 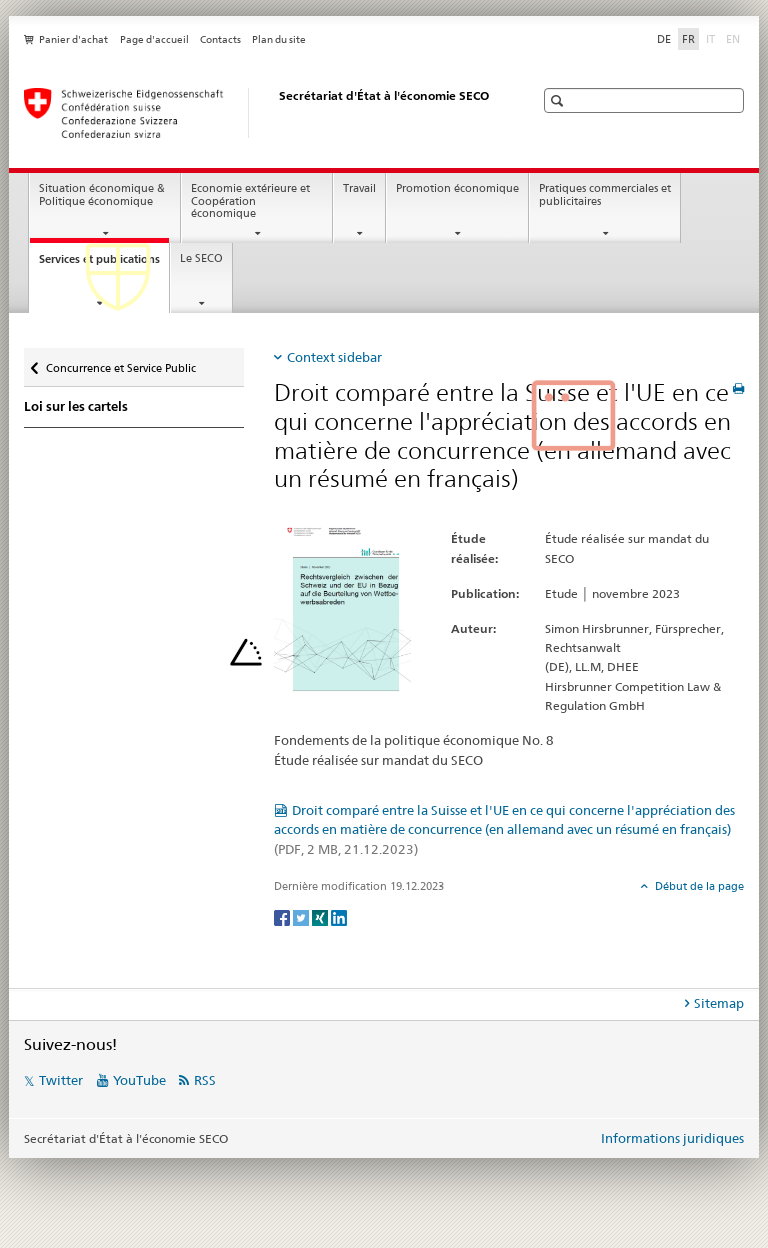 What do you see at coordinates (118, 273) in the screenshot?
I see `view security or protection settings` at bounding box center [118, 273].